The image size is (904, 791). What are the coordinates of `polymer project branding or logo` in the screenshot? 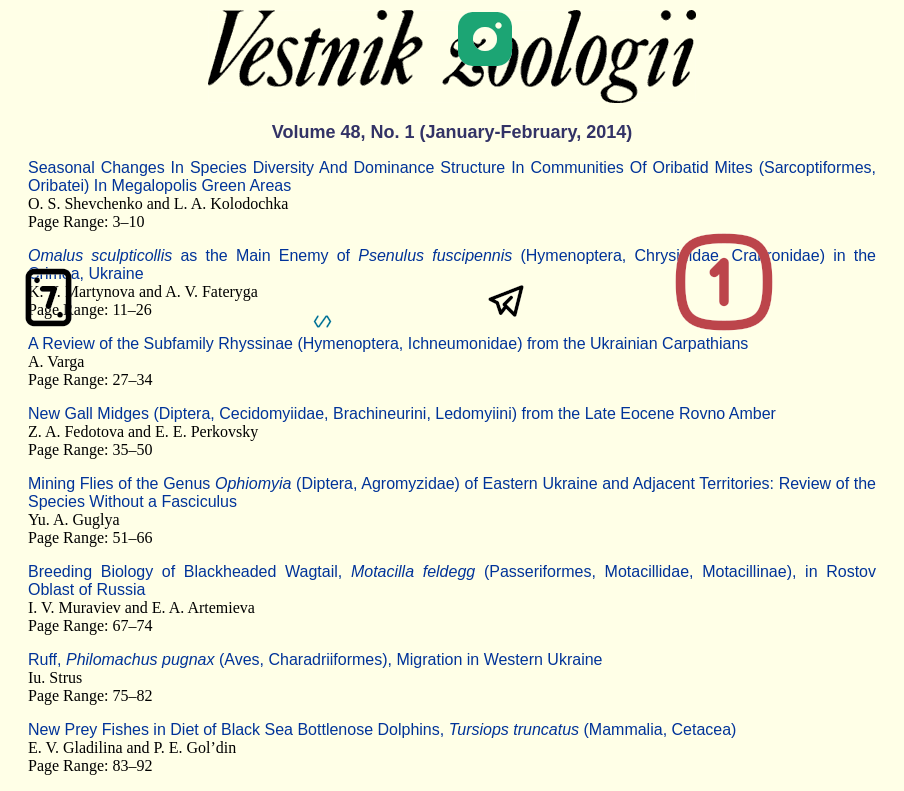 It's located at (322, 321).